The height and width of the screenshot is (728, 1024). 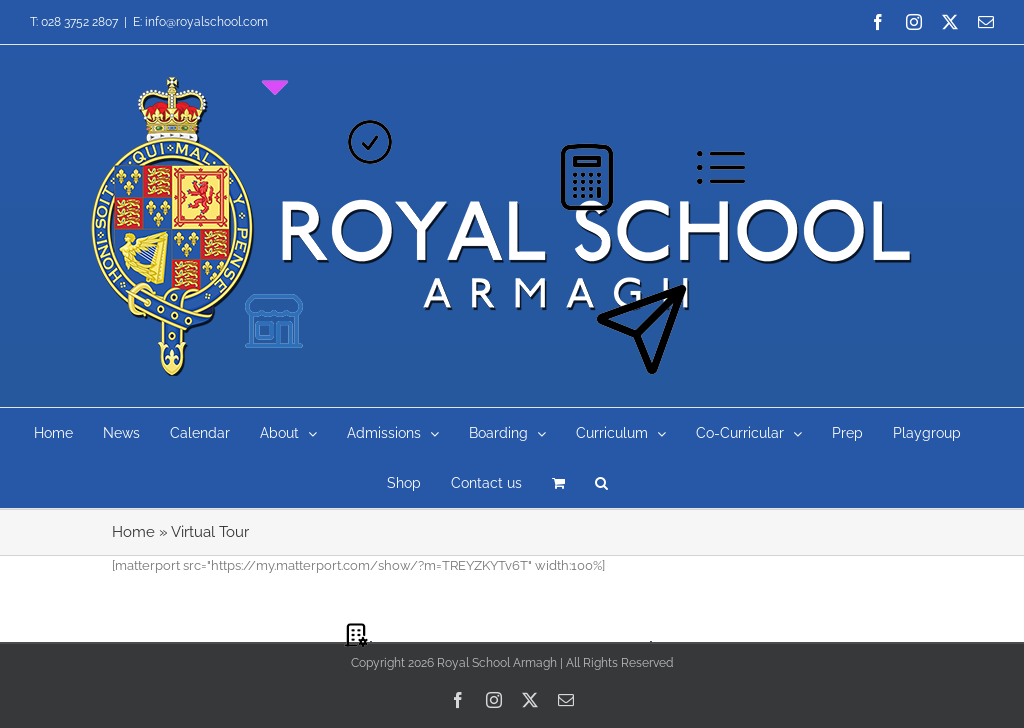 What do you see at coordinates (721, 167) in the screenshot?
I see `view items in a bulleted list format` at bounding box center [721, 167].